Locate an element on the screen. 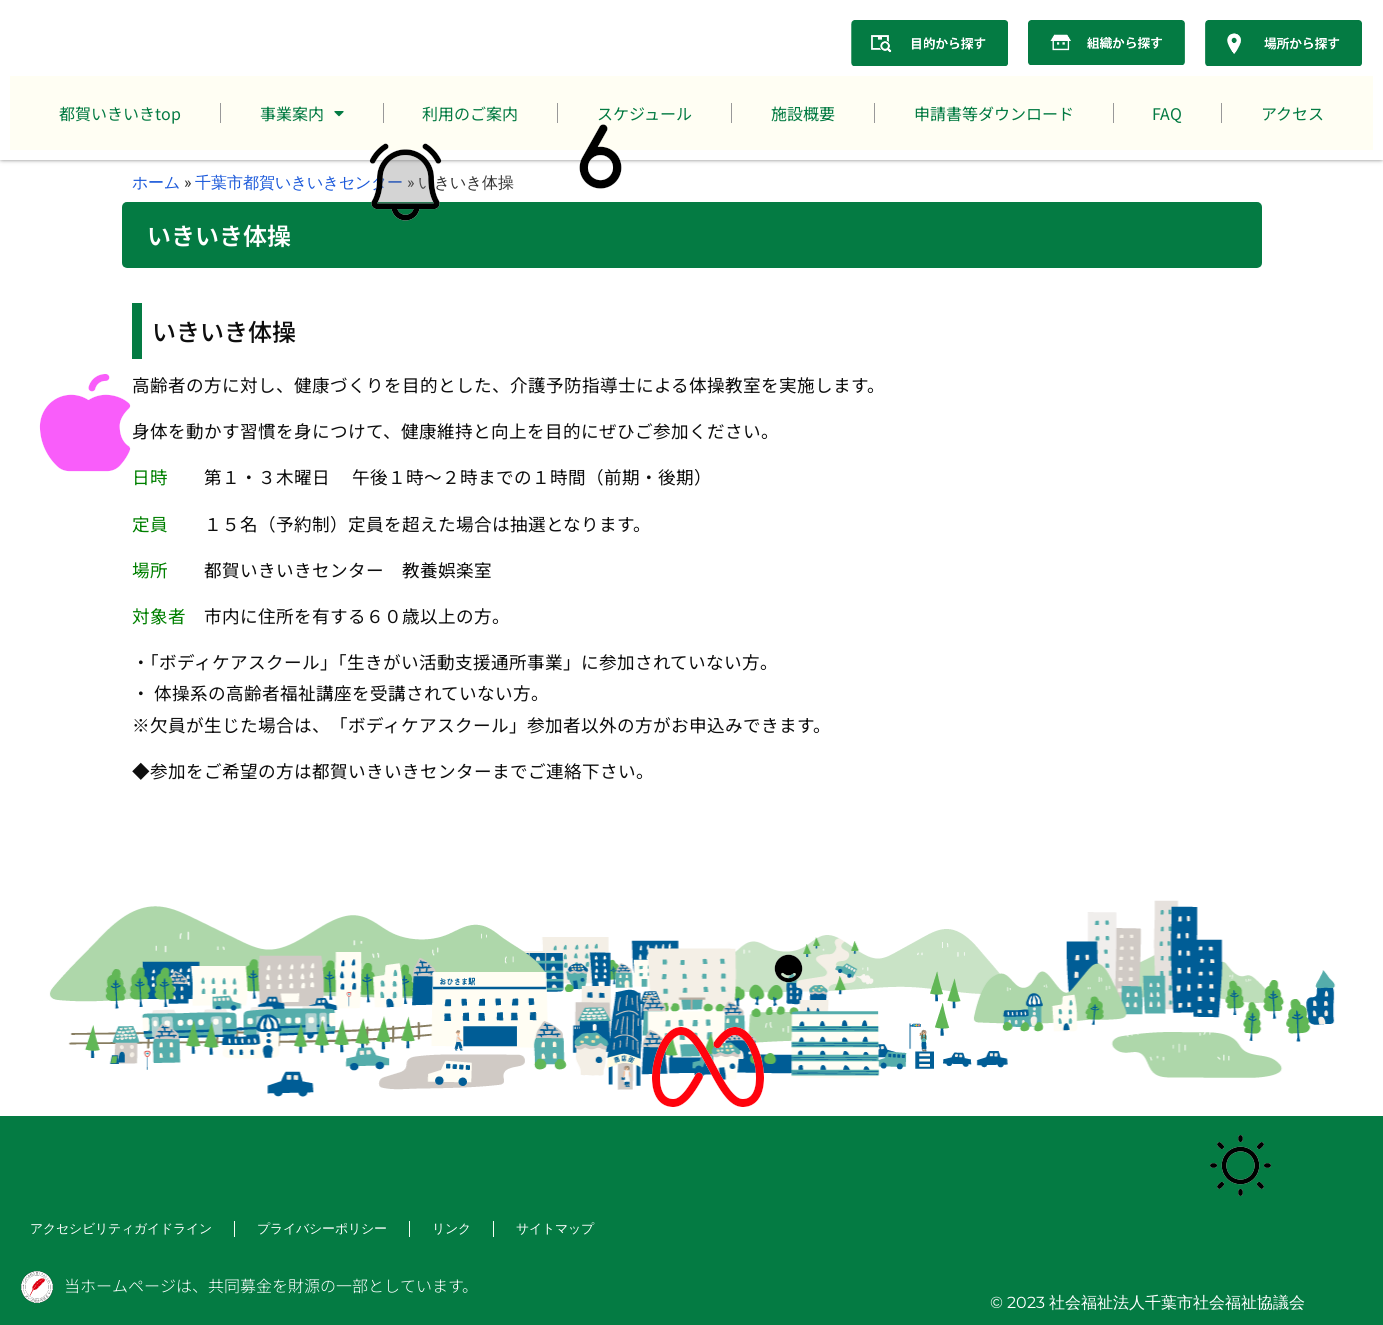 This screenshot has height=1325, width=1383. indicates step six in a multi-step process is located at coordinates (600, 156).